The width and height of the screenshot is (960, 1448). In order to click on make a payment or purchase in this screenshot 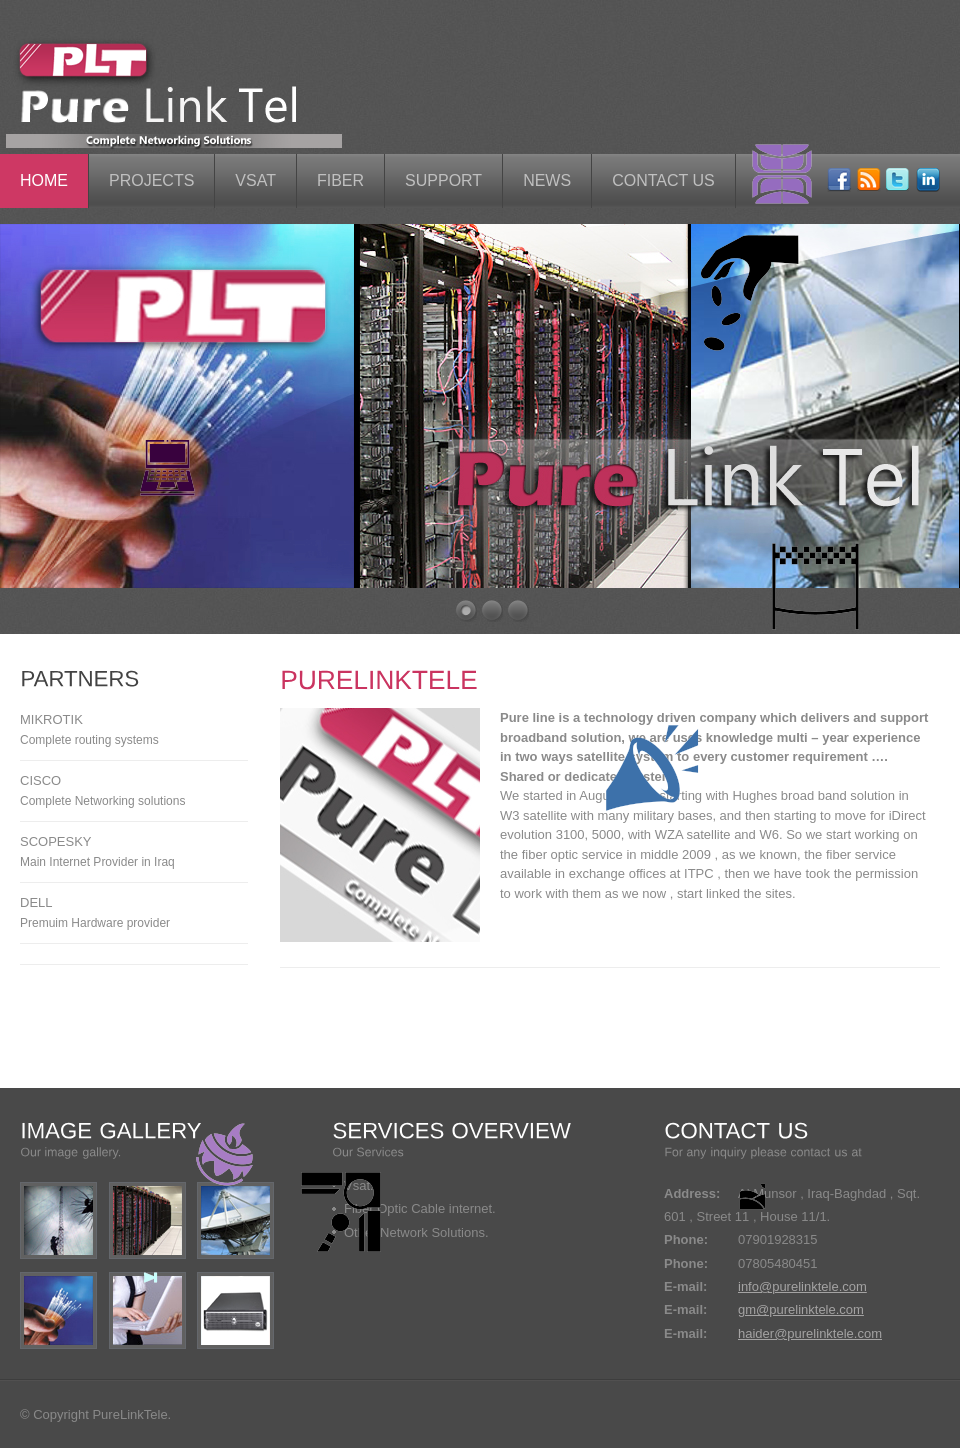, I will do `click(738, 294)`.